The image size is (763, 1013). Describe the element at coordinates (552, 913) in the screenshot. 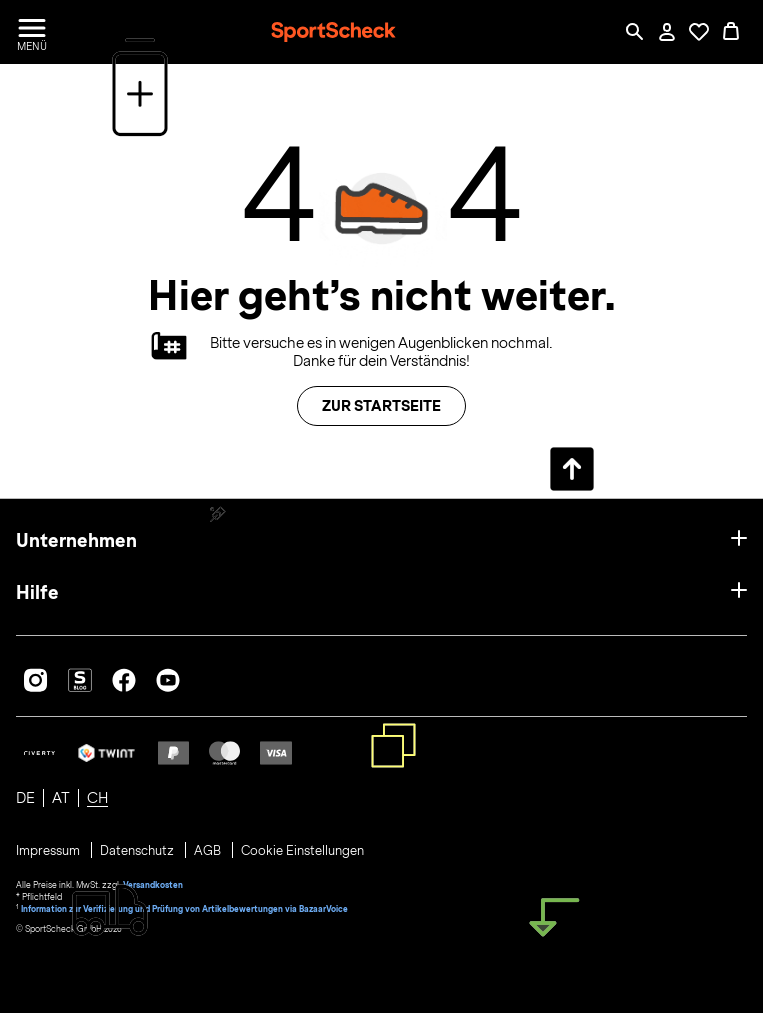

I see `go back and down in navigation` at that location.